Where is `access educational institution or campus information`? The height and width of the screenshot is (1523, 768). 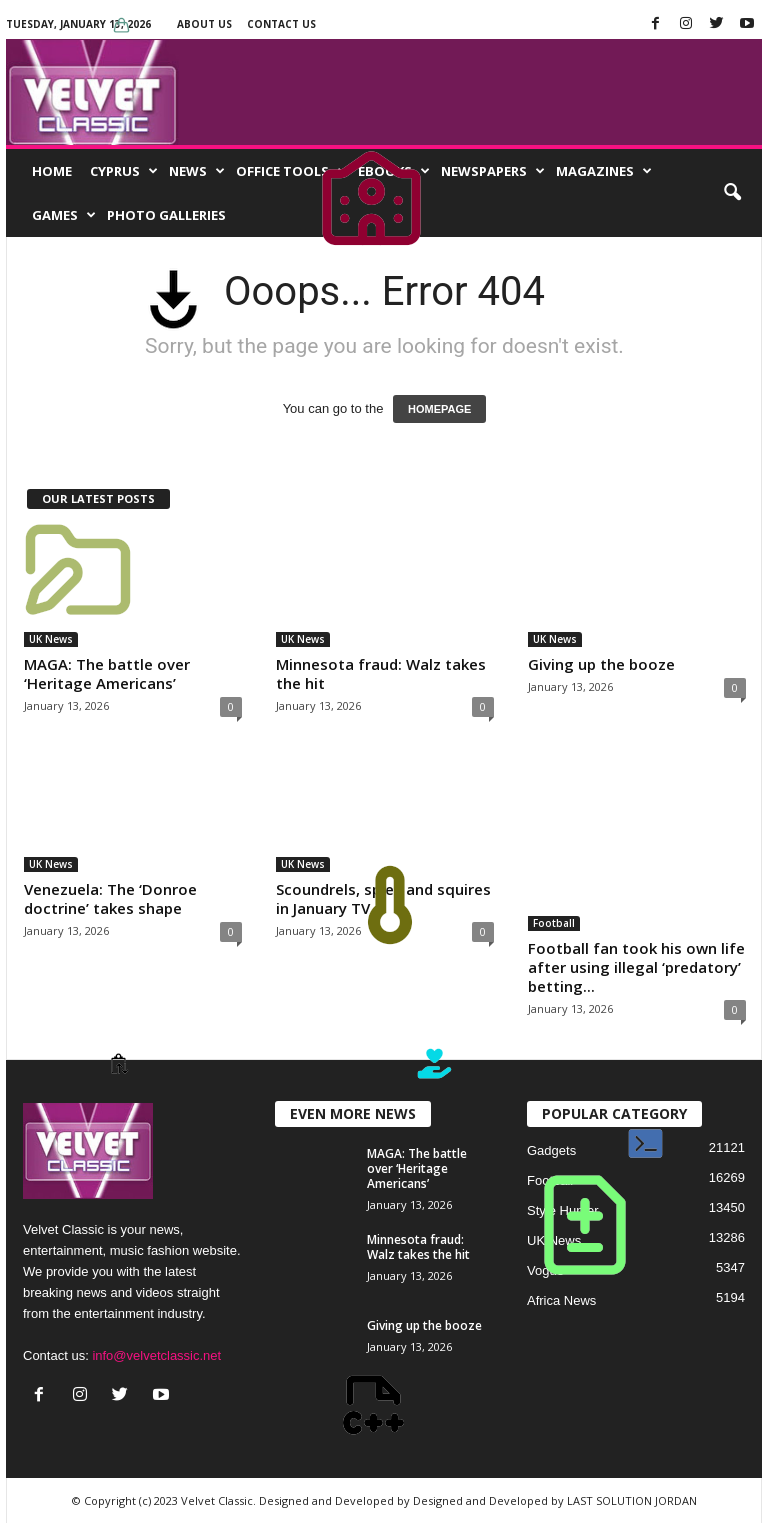 access educational institution or campus information is located at coordinates (371, 200).